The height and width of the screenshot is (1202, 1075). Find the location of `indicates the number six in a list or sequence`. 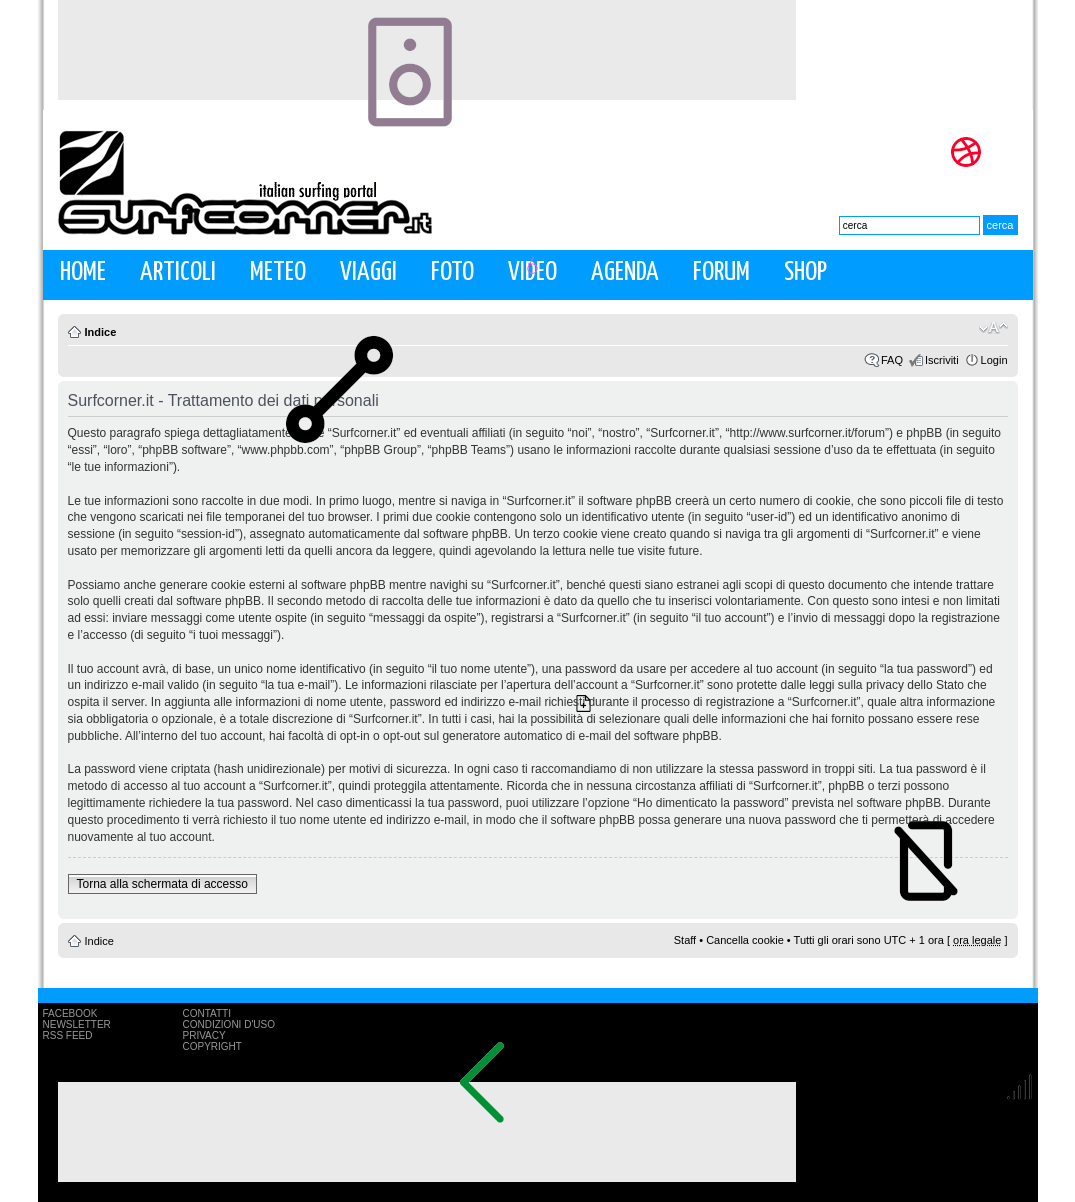

indicates the number six in a list or sequence is located at coordinates (532, 265).